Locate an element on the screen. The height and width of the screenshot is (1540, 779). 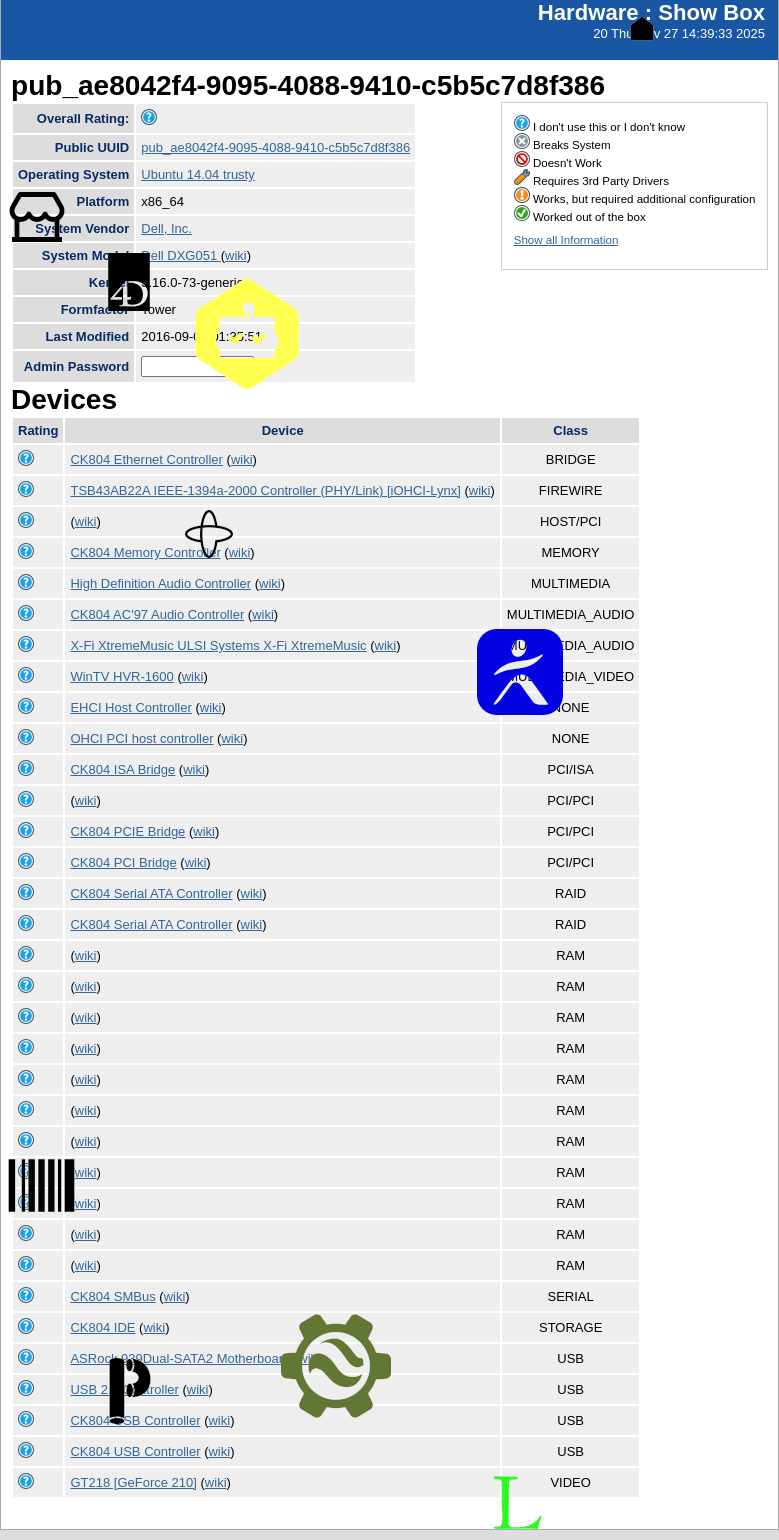
Temporal workflow platform logo is located at coordinates (209, 534).